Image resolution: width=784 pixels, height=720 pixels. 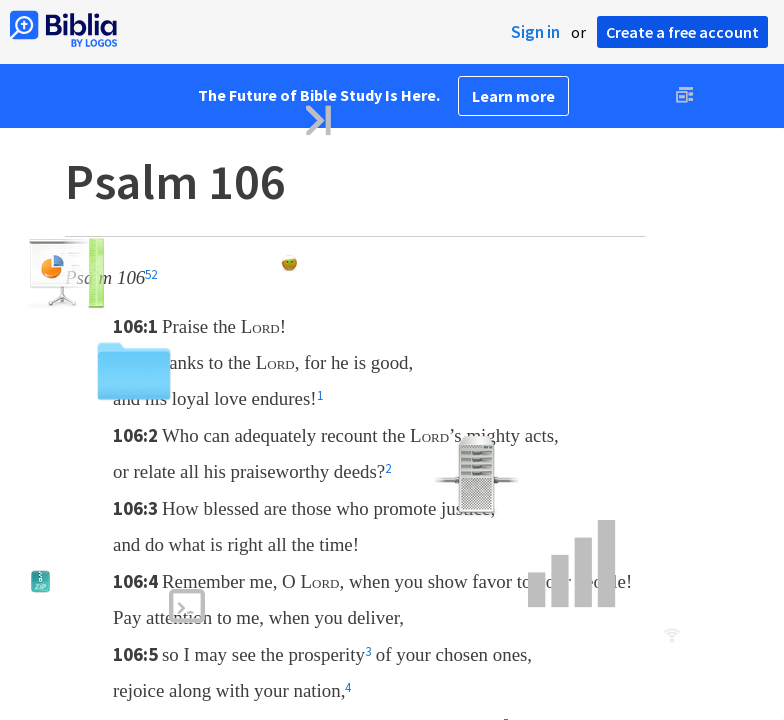 I want to click on indicates user is feeling unwell or sick, so click(x=289, y=263).